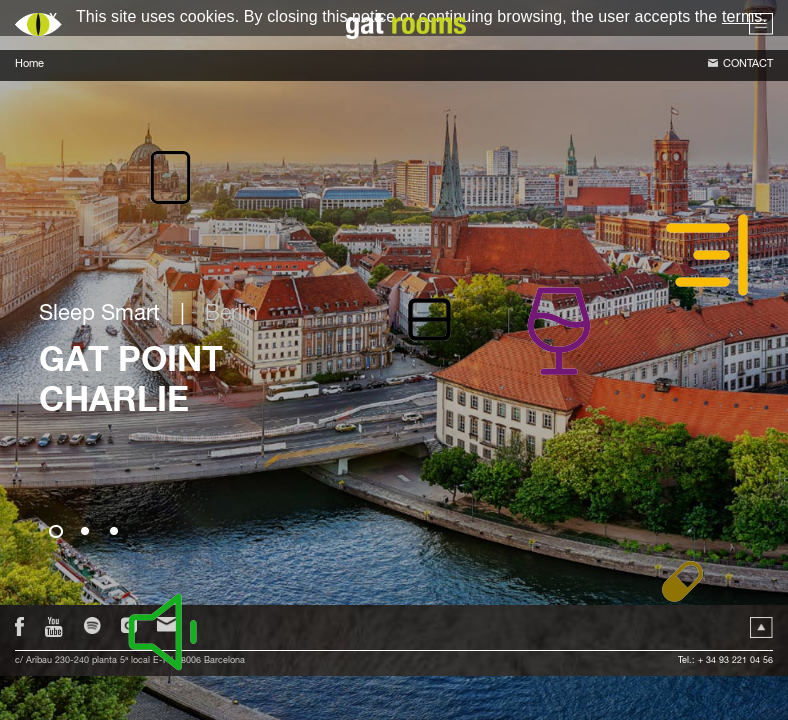 The width and height of the screenshot is (788, 720). What do you see at coordinates (559, 328) in the screenshot?
I see `browse wine or beverage options` at bounding box center [559, 328].